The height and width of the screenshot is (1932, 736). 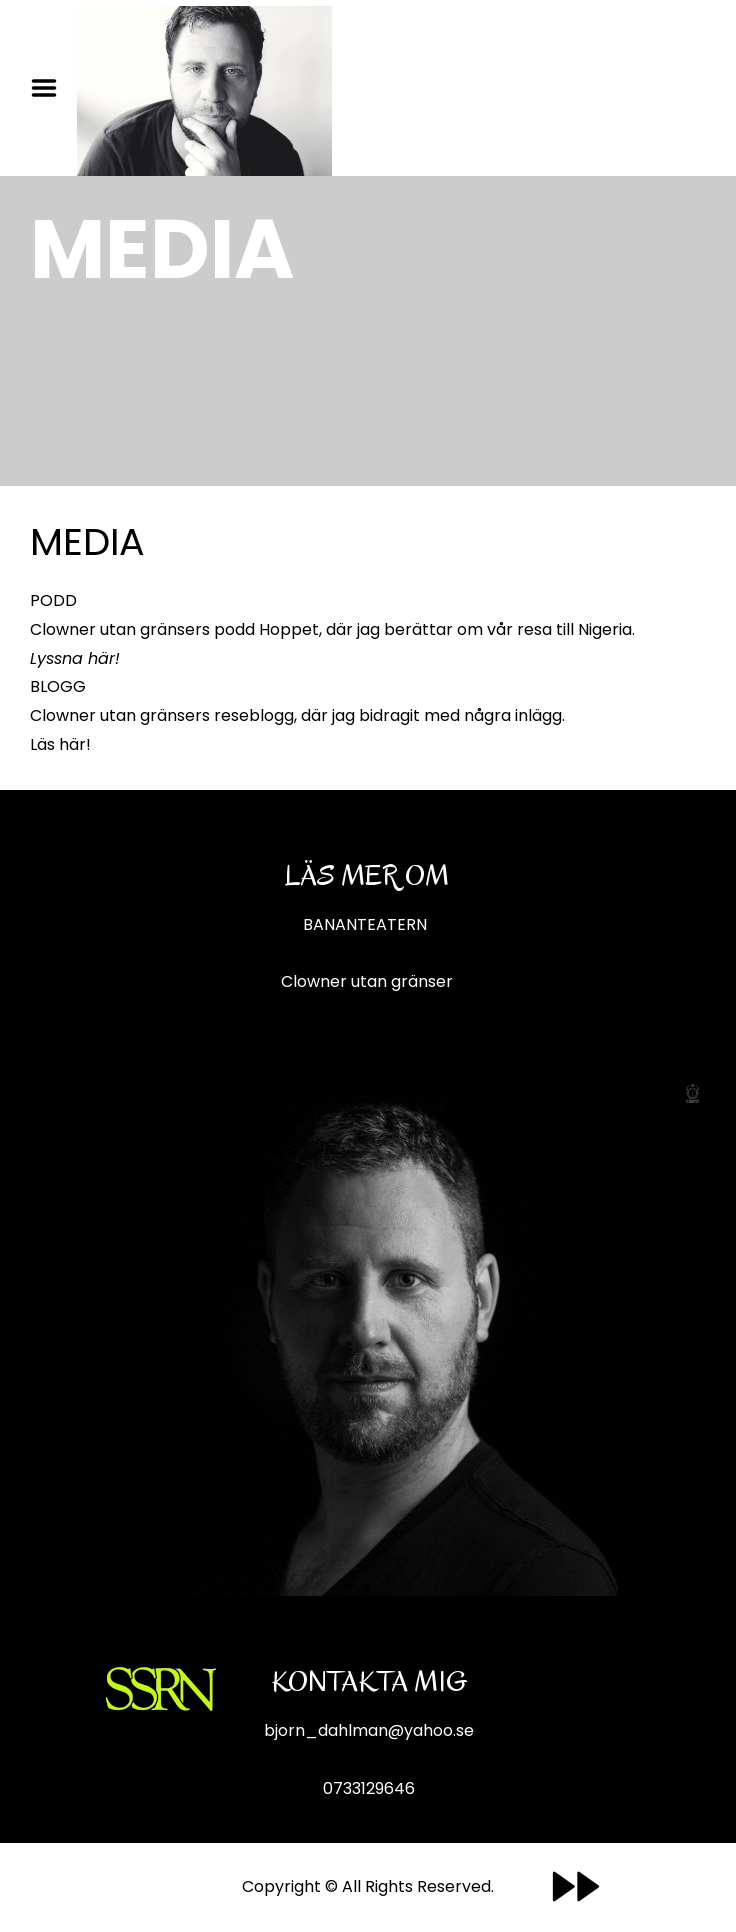 What do you see at coordinates (692, 1093) in the screenshot?
I see `Cairo graphics library logo` at bounding box center [692, 1093].